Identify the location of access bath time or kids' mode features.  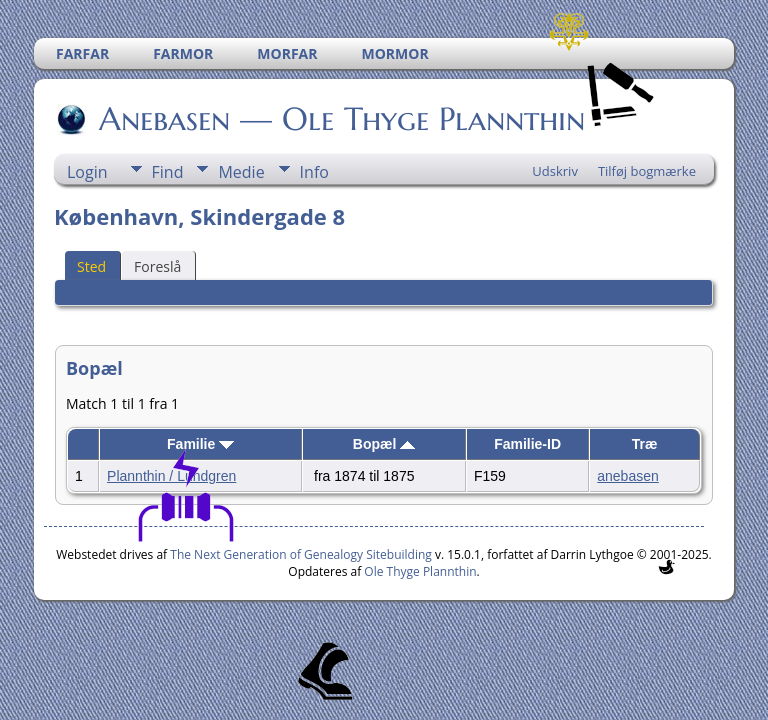
(667, 567).